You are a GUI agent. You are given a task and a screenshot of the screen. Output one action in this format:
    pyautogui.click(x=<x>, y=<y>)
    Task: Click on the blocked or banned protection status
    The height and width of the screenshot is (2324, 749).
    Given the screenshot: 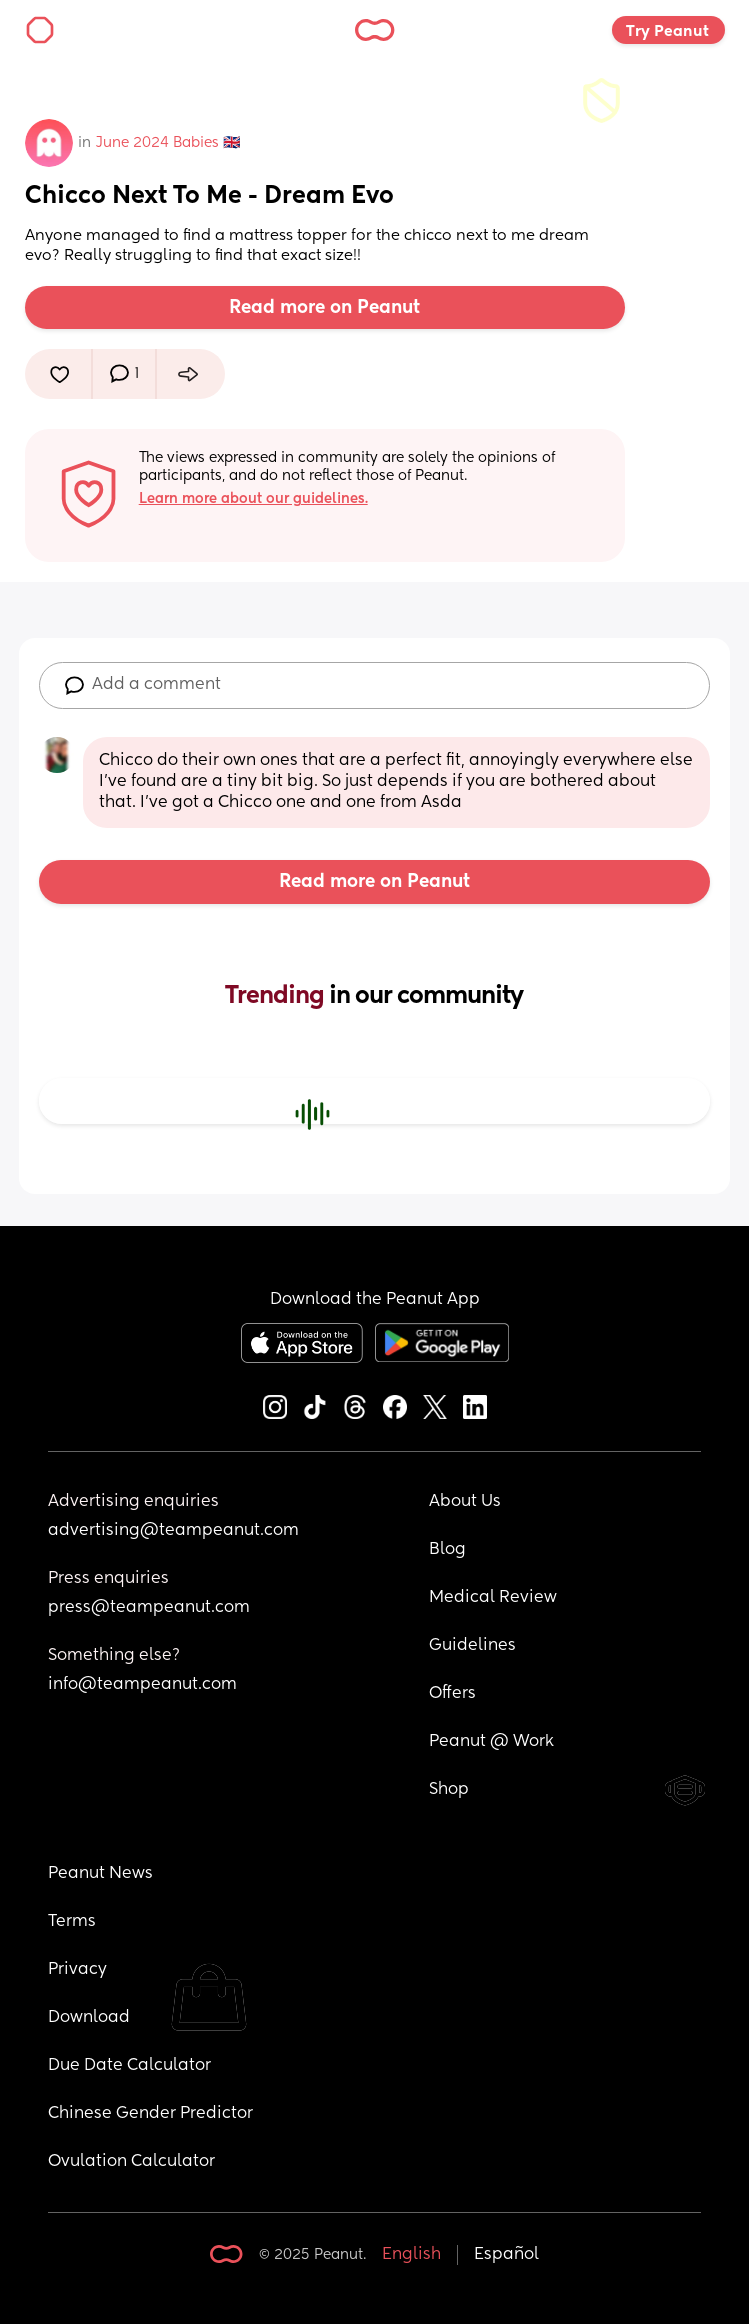 What is the action you would take?
    pyautogui.click(x=601, y=100)
    